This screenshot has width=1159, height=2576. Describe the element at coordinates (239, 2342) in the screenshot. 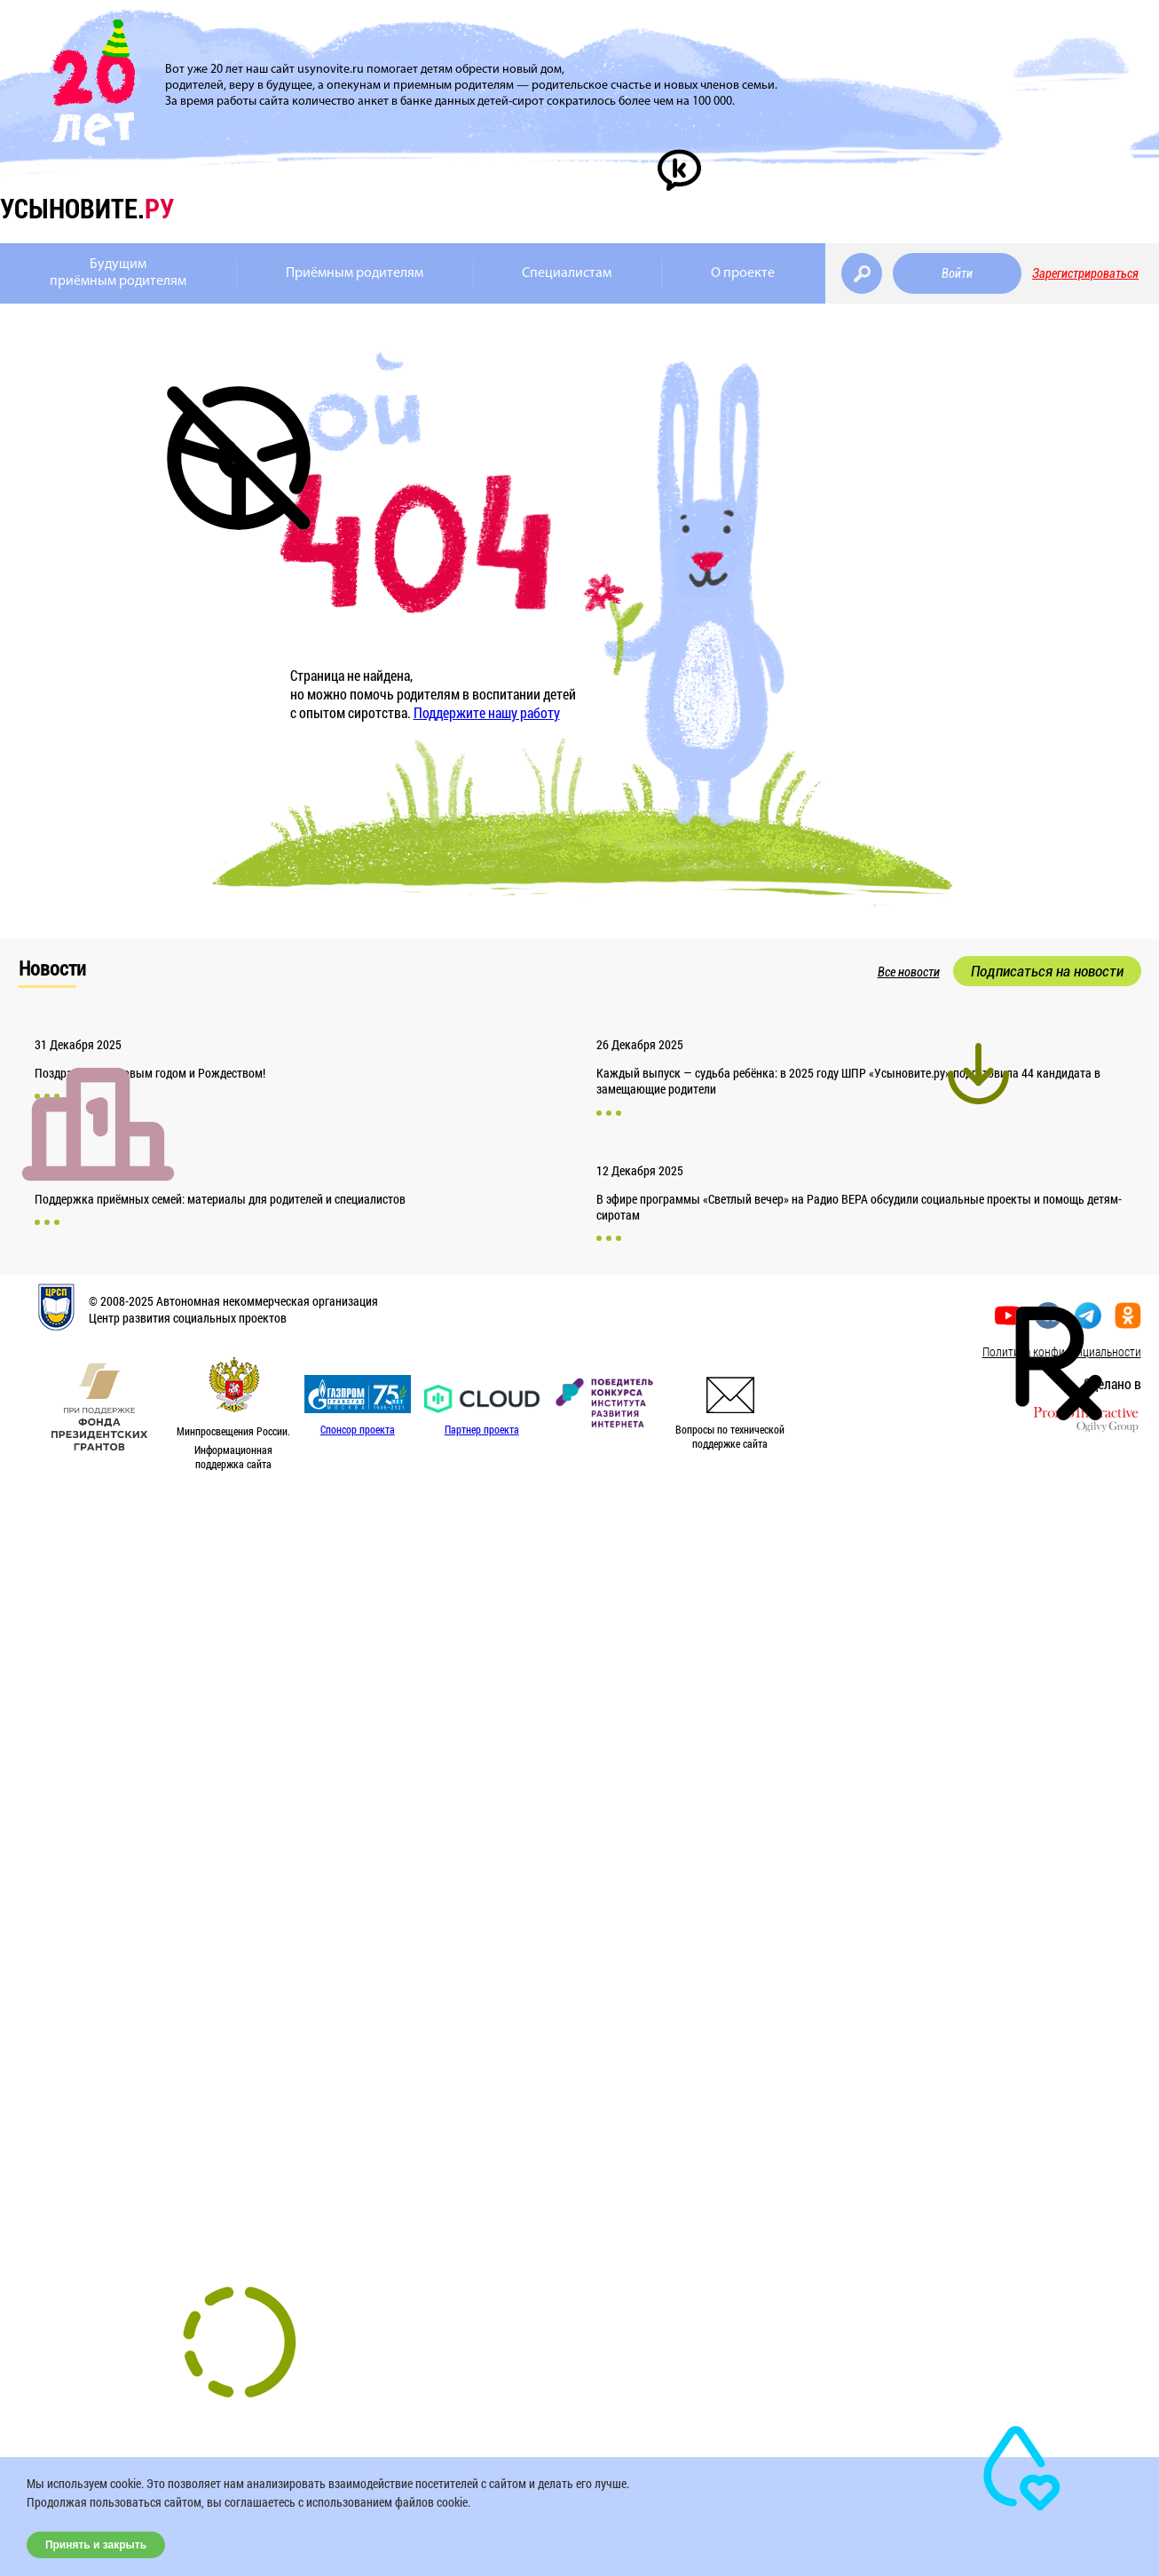

I see `indicates loading or processing in progress` at that location.